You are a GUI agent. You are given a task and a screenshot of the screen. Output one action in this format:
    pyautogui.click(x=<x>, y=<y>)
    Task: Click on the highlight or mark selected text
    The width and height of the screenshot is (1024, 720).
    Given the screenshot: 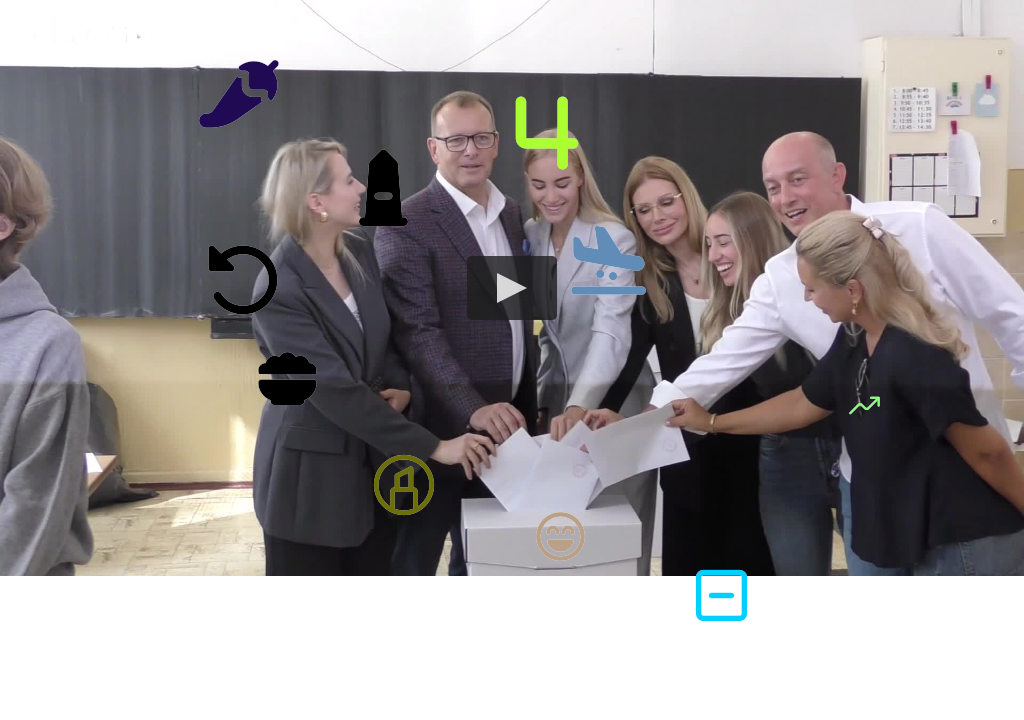 What is the action you would take?
    pyautogui.click(x=404, y=485)
    